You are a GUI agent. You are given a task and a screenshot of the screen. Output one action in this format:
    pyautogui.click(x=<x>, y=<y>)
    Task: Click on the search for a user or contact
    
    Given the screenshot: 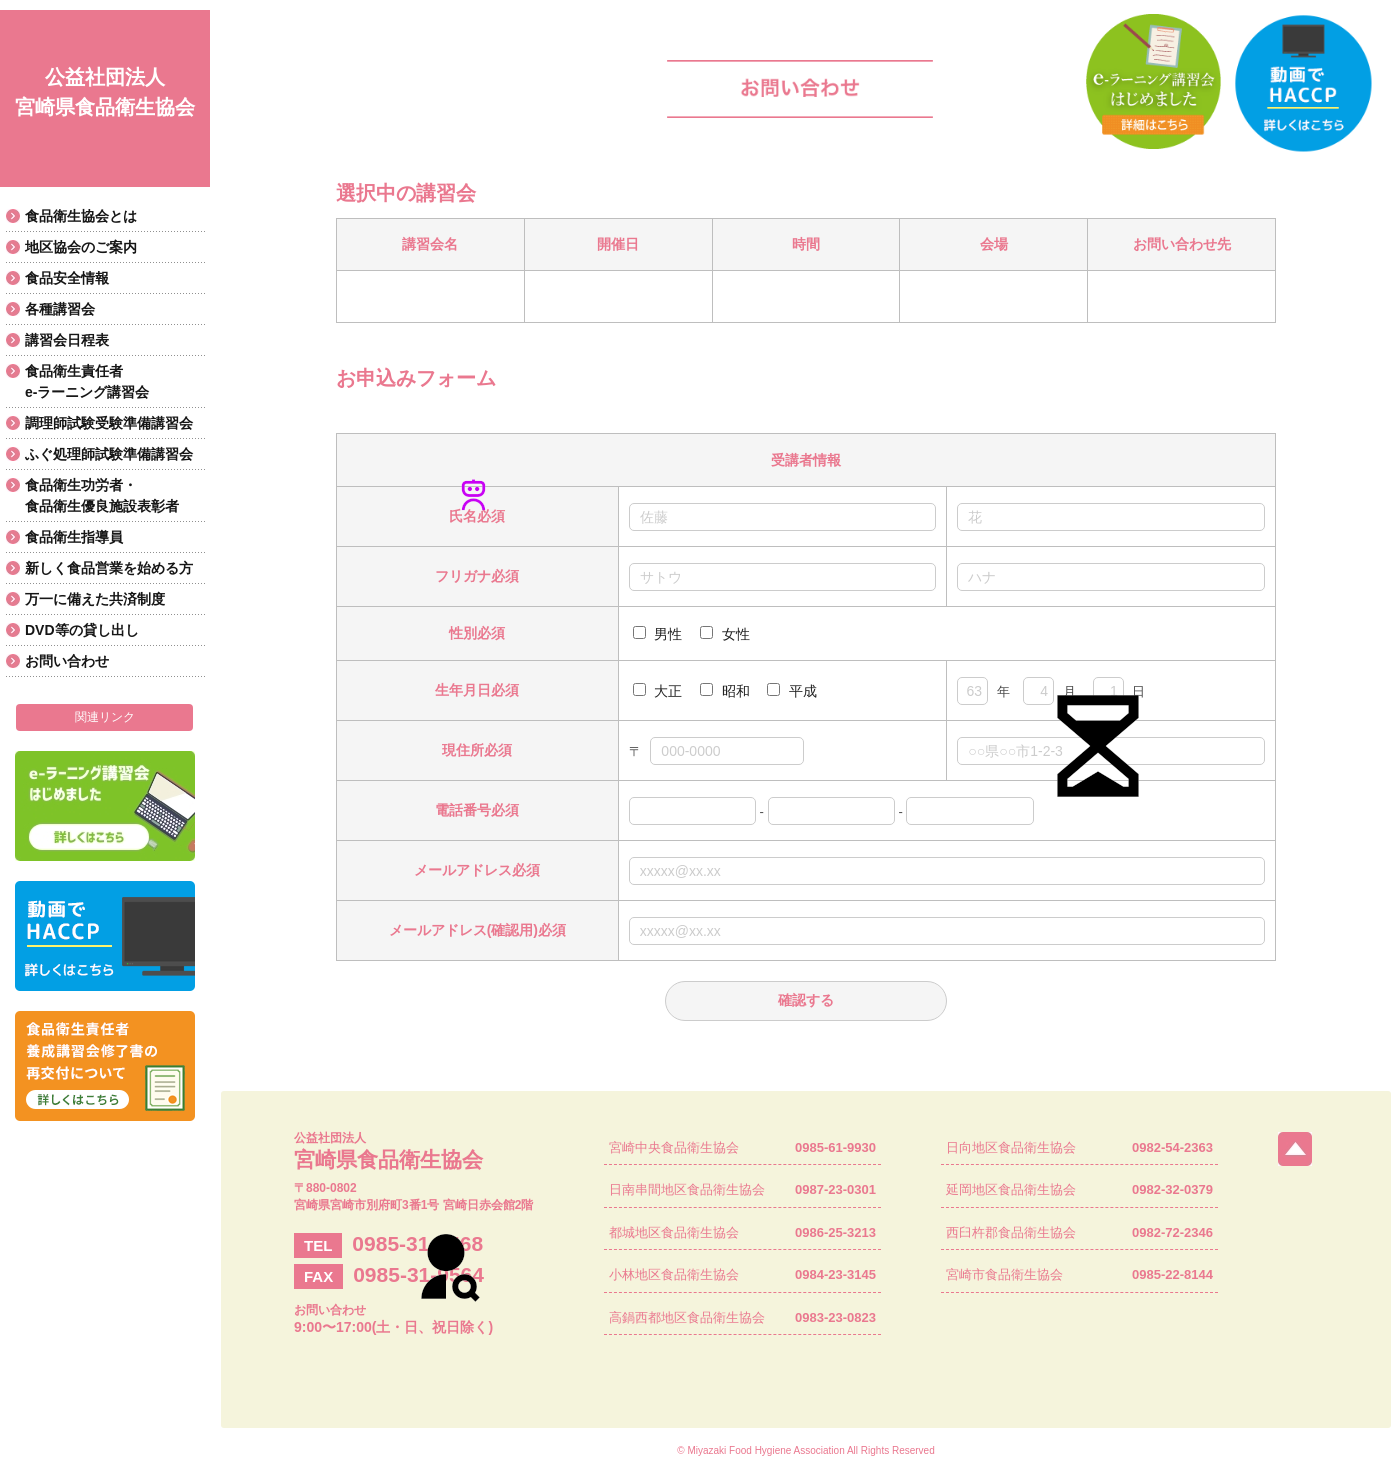 What is the action you would take?
    pyautogui.click(x=446, y=1268)
    